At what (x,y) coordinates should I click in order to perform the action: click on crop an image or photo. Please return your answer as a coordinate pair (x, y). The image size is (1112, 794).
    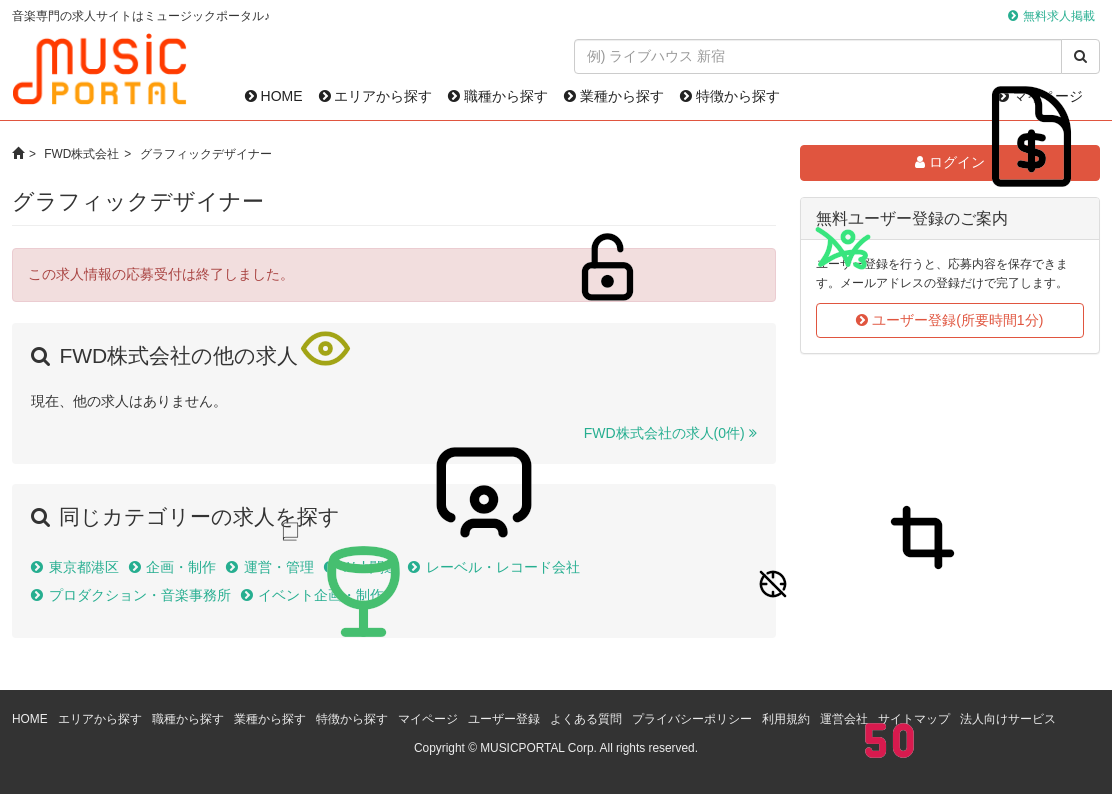
    Looking at the image, I should click on (922, 537).